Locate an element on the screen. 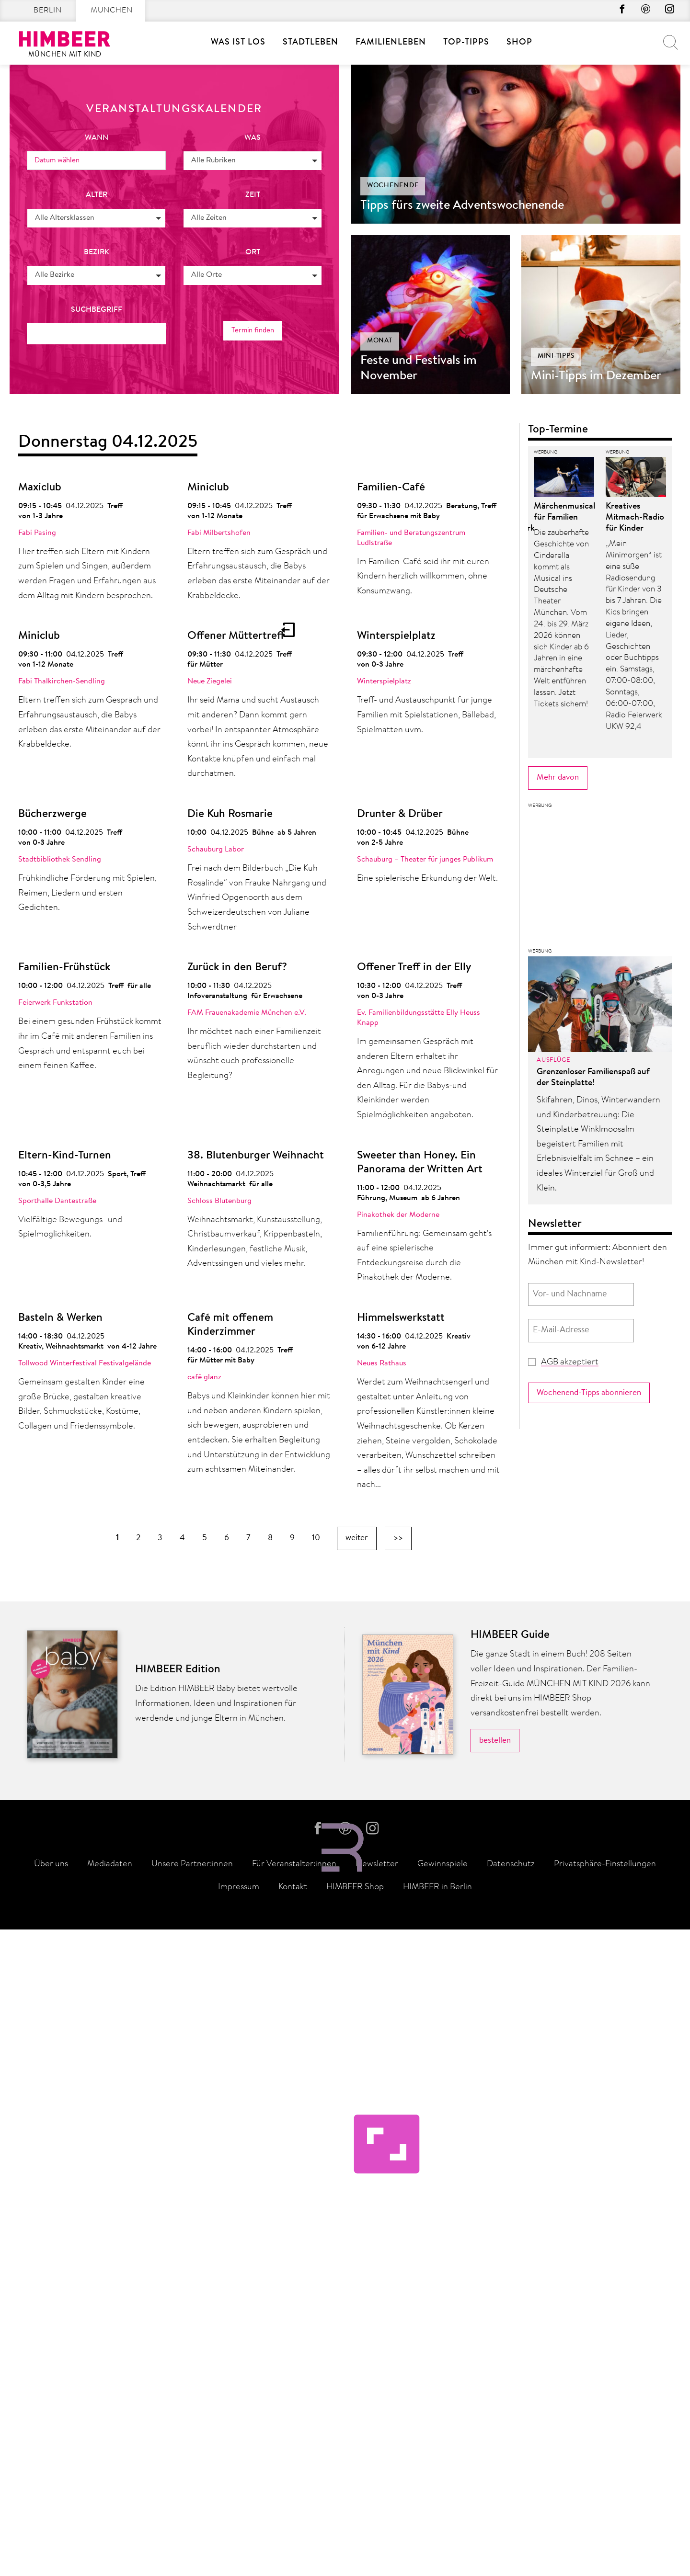  adjust aspect ratio settings is located at coordinates (387, 2144).